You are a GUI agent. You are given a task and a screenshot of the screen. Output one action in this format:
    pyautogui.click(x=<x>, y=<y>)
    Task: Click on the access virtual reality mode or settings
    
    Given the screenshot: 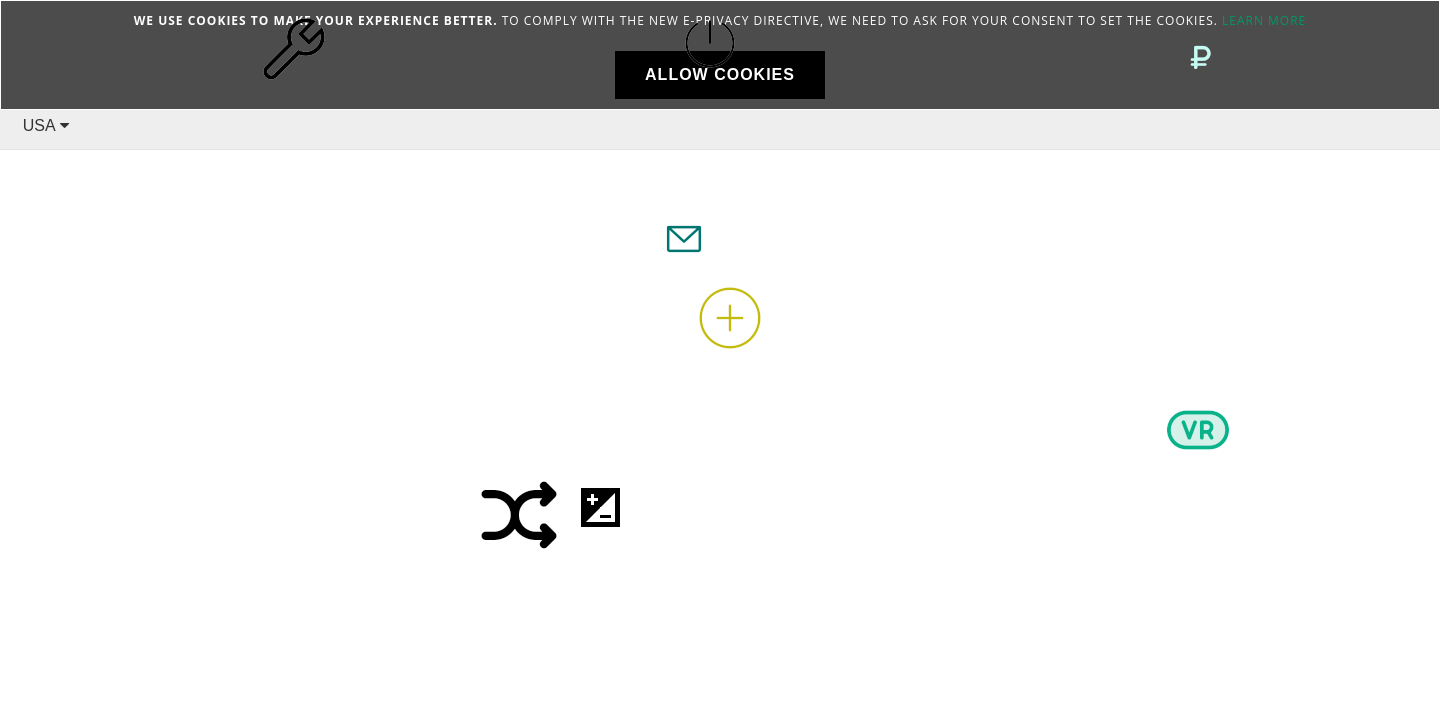 What is the action you would take?
    pyautogui.click(x=1198, y=430)
    